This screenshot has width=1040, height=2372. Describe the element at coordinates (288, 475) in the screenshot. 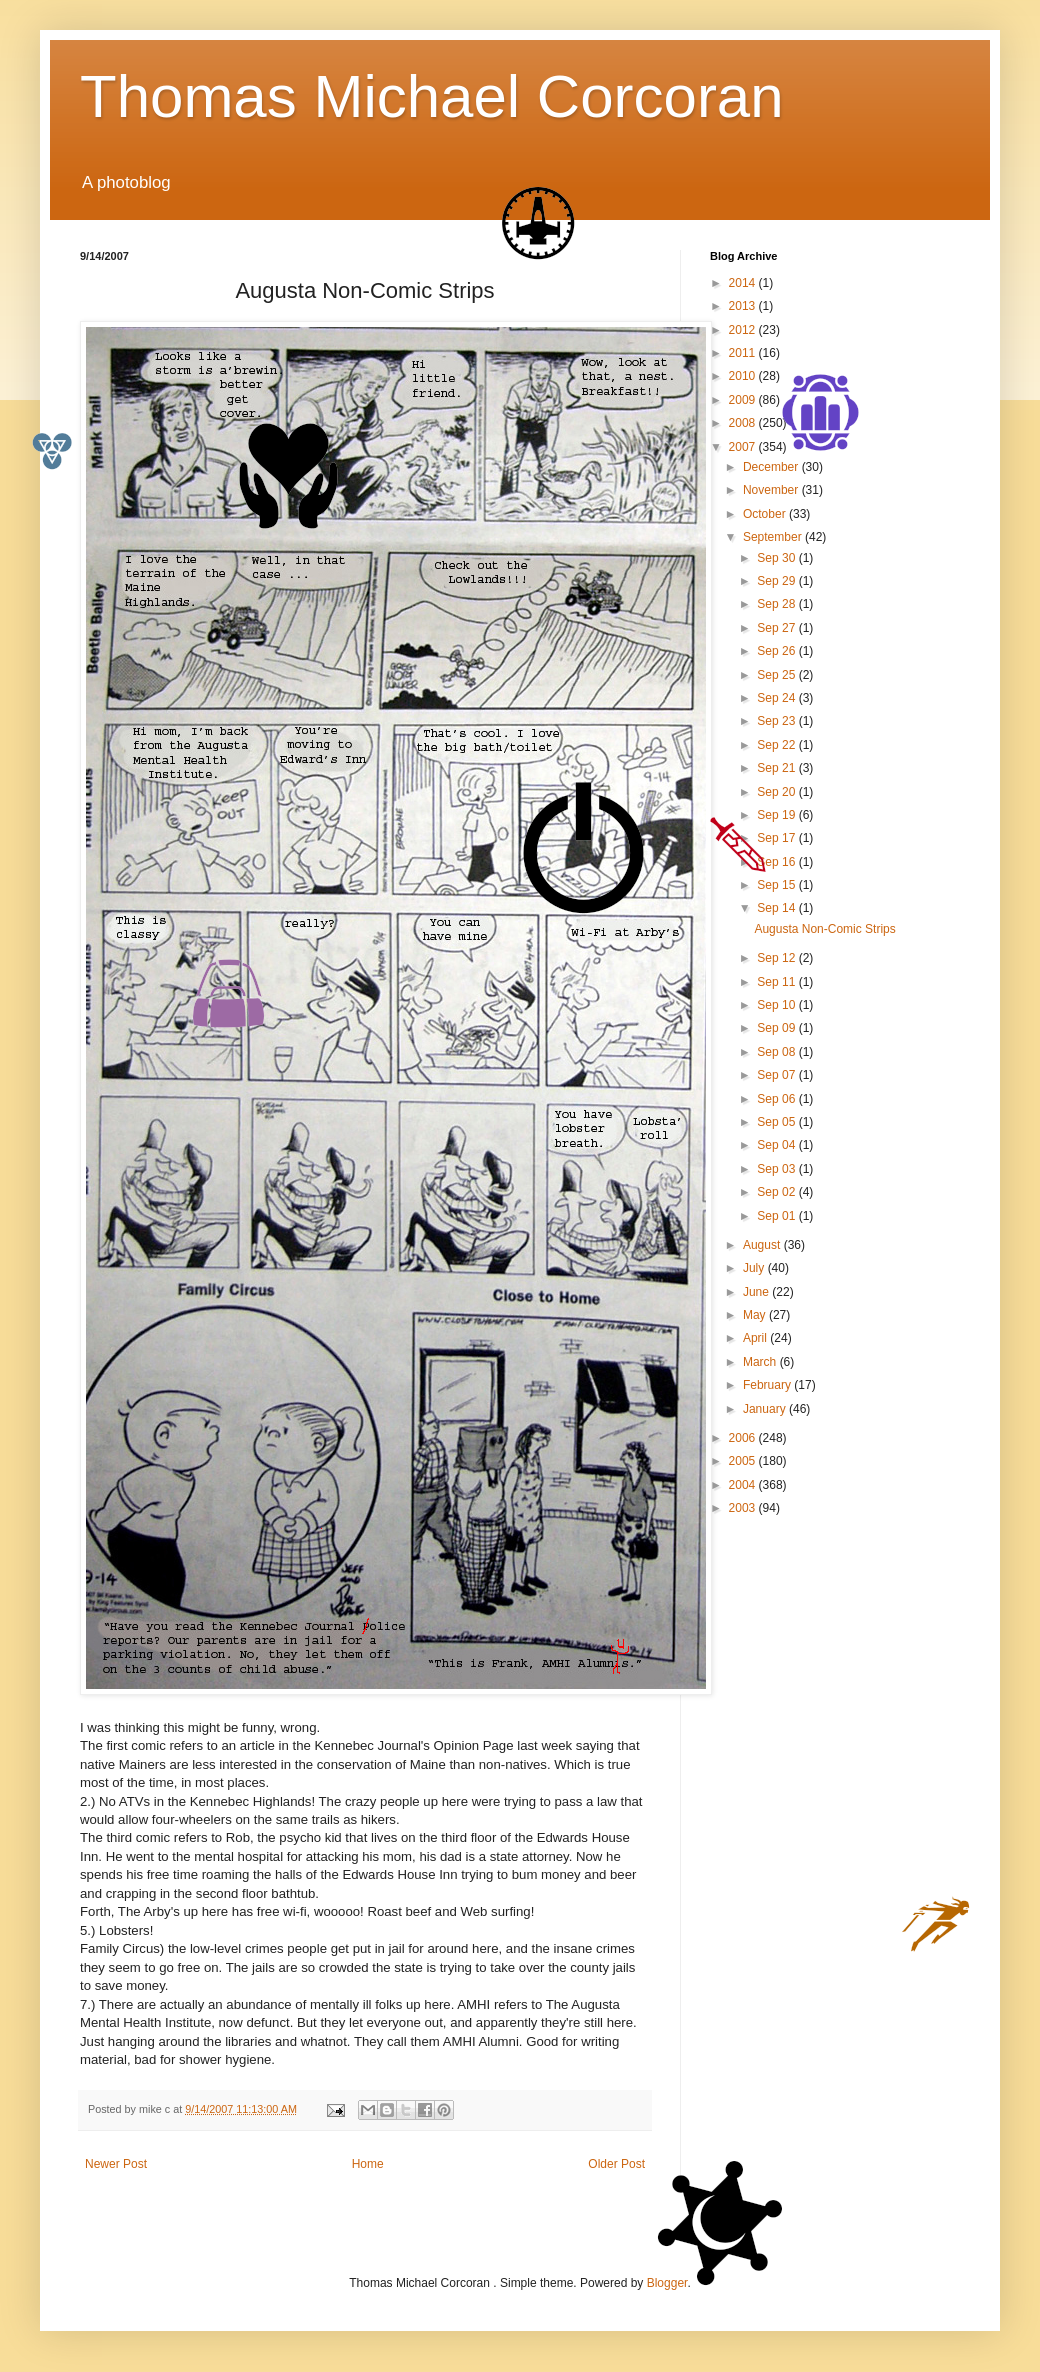

I see `add to favorites or wishlist` at that location.